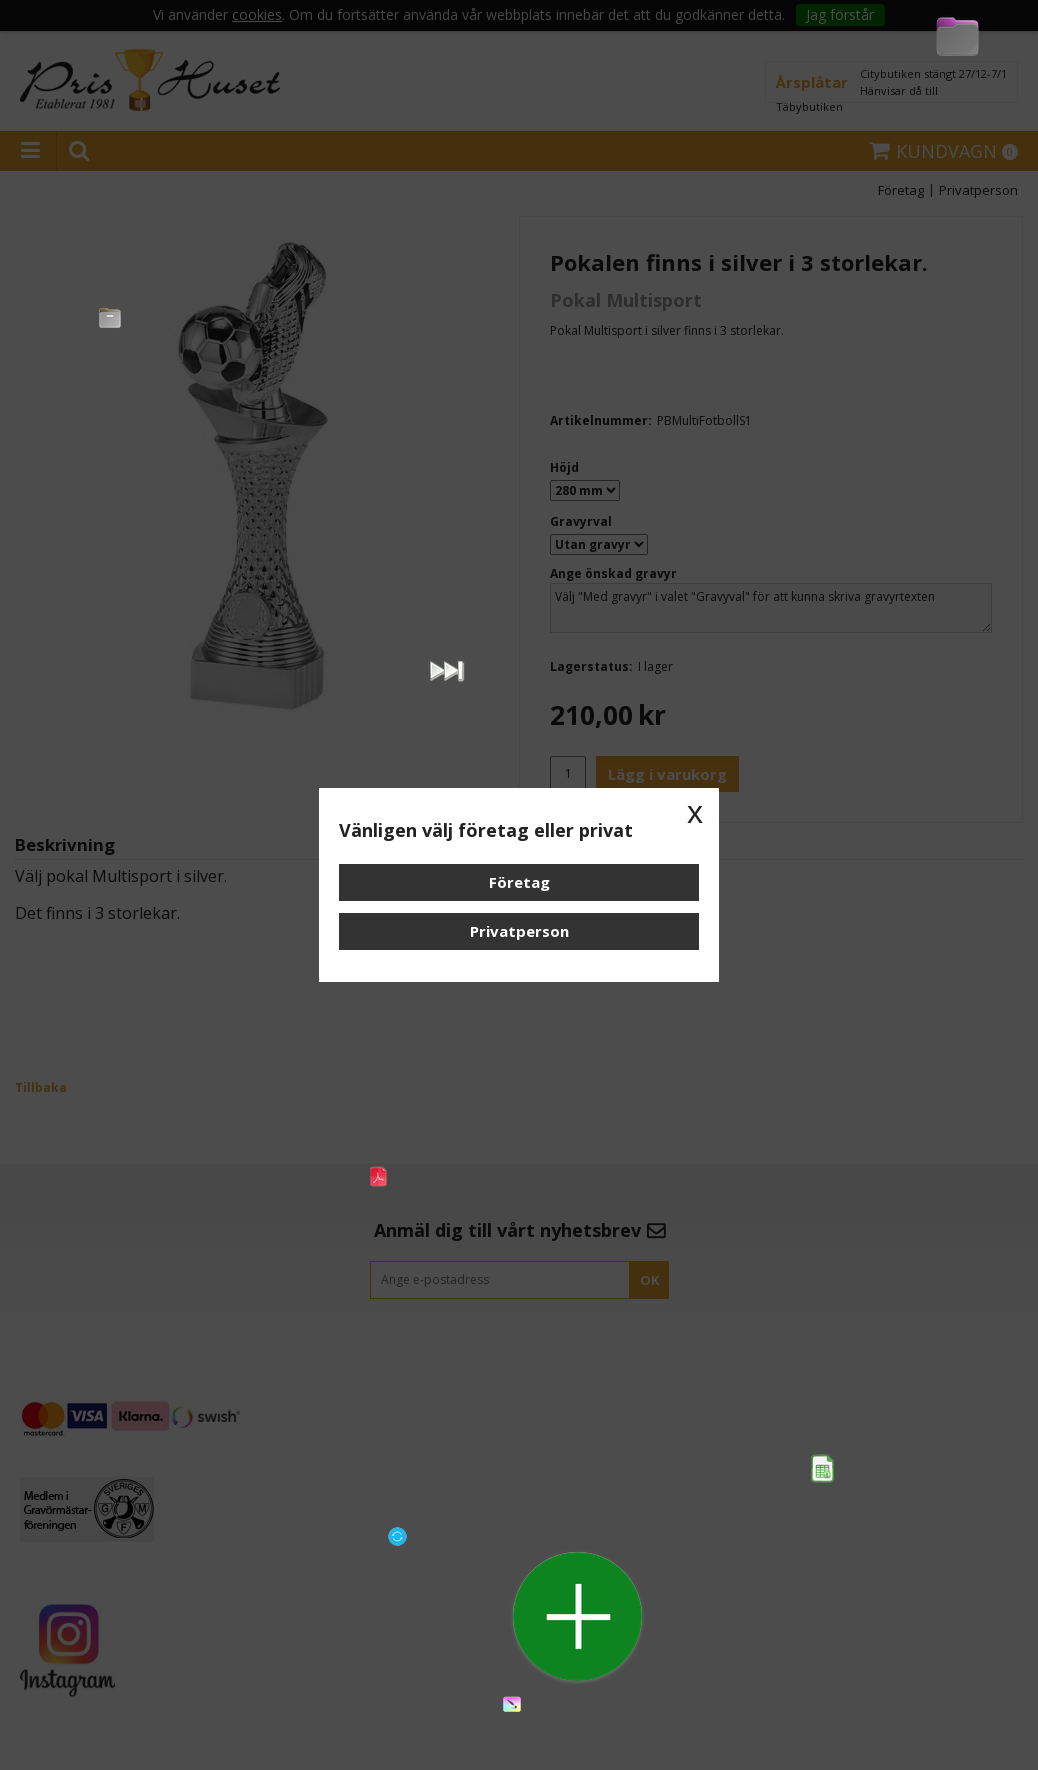 The image size is (1038, 1770). Describe the element at coordinates (957, 36) in the screenshot. I see `open a folder to view its contents` at that location.